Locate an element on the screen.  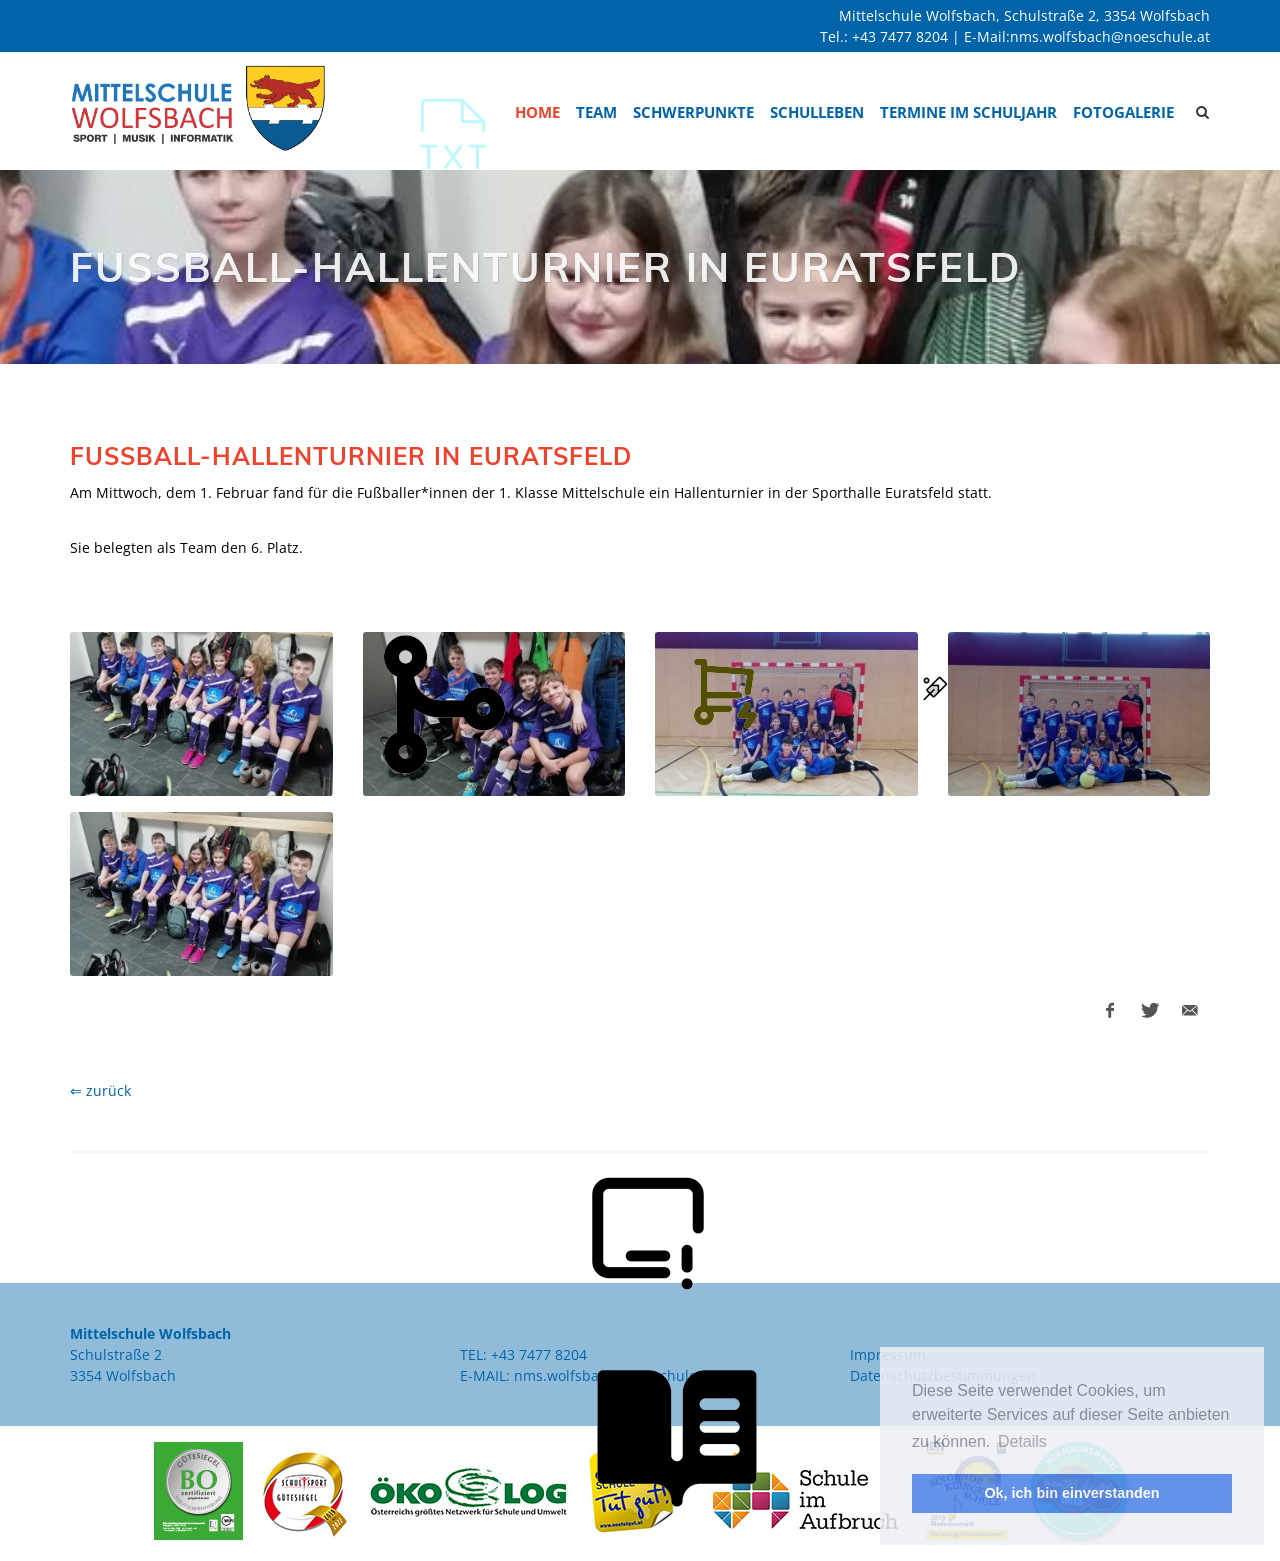
indicates a tablet device error or warning is located at coordinates (648, 1228).